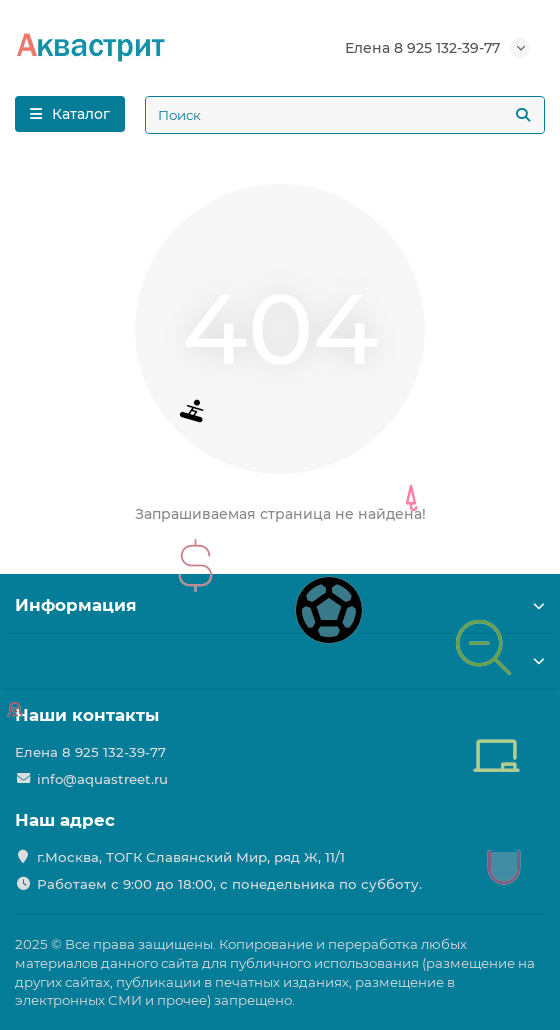  Describe the element at coordinates (504, 865) in the screenshot. I see `combine or merge selected shapes` at that location.